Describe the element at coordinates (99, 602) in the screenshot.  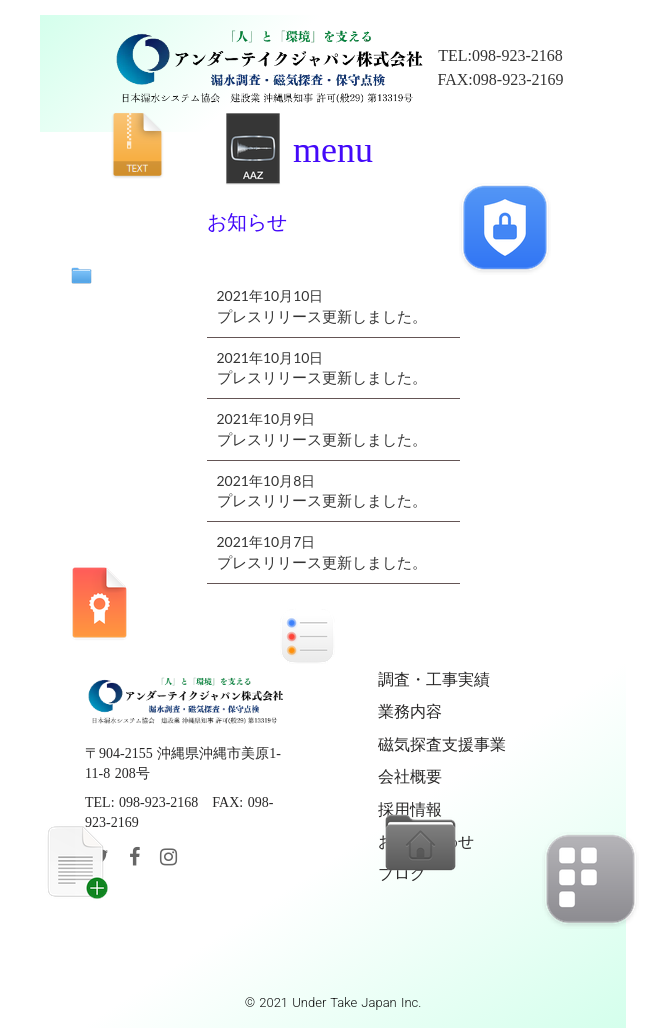
I see `a certificate or credential file` at that location.